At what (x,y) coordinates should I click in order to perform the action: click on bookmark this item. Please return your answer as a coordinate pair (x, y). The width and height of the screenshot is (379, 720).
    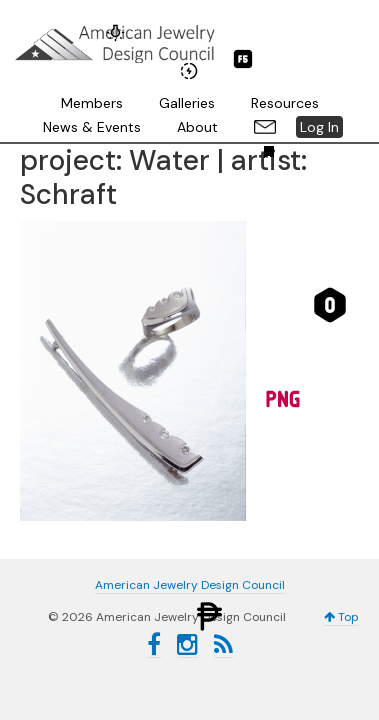
    Looking at the image, I should click on (269, 152).